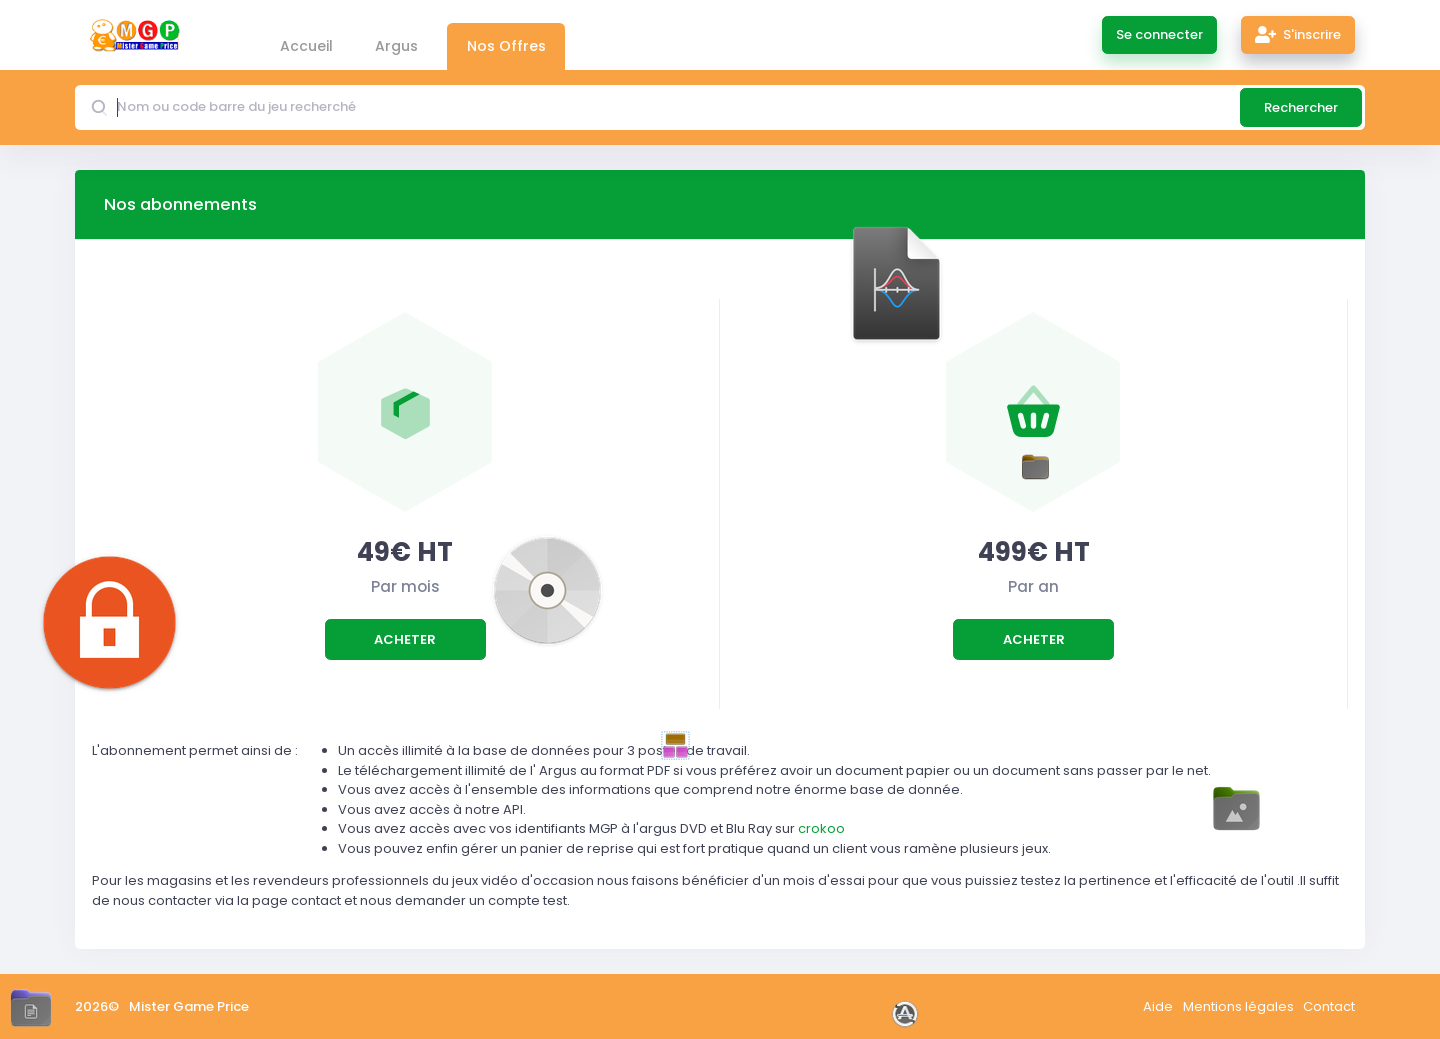 This screenshot has width=1440, height=1039. I want to click on select all items in the current view, so click(675, 745).